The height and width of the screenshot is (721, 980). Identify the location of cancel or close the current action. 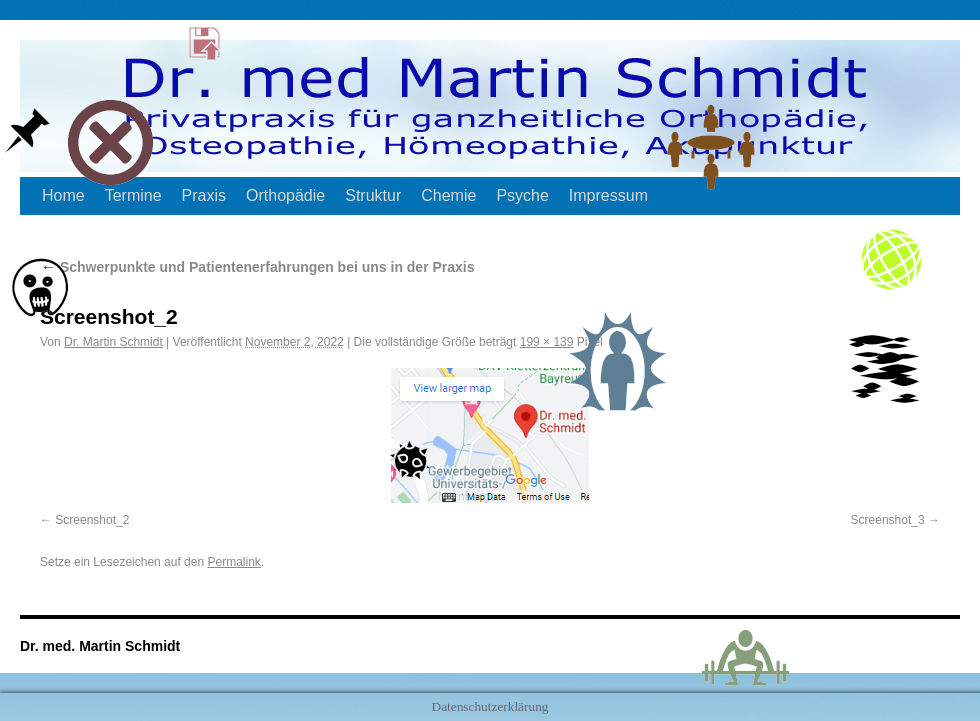
(110, 142).